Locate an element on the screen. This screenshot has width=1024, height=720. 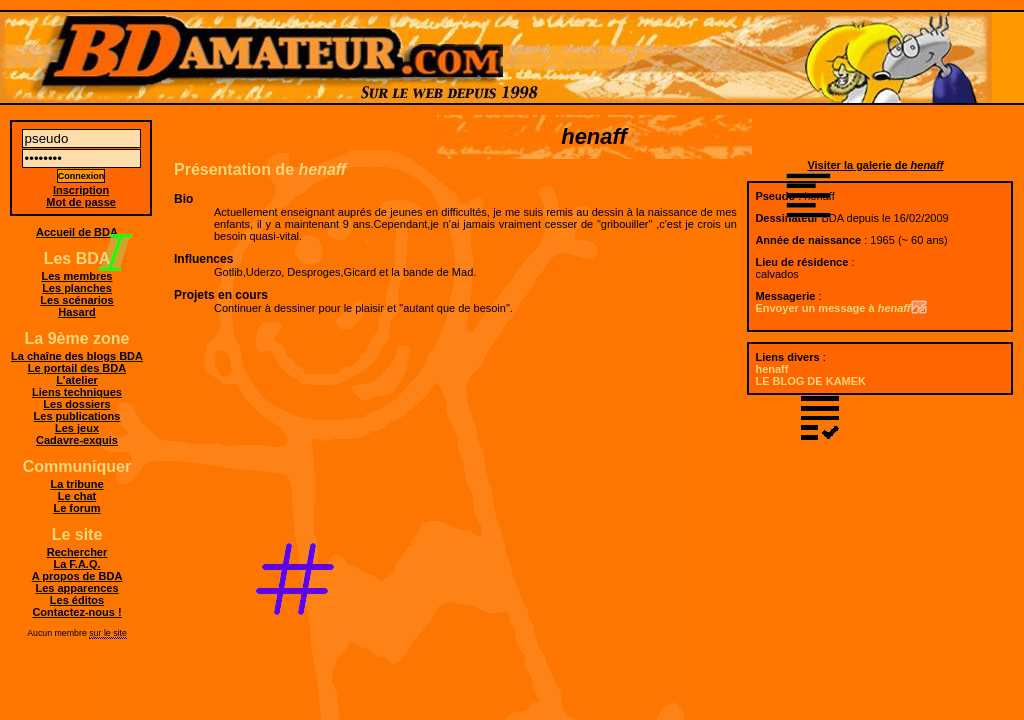
view or add hashtags is located at coordinates (295, 579).